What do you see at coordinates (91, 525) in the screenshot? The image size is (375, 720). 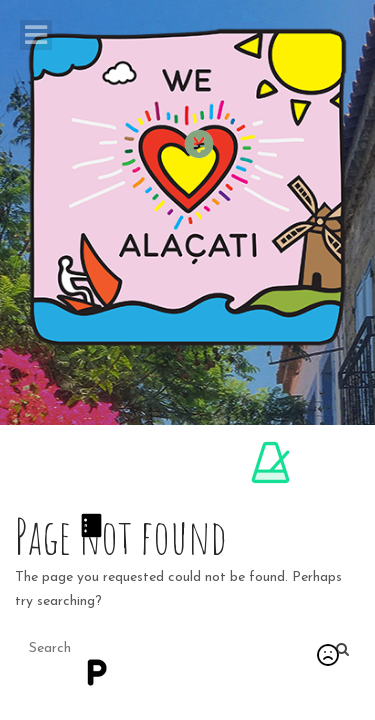 I see `view or edit screenplay documents` at bounding box center [91, 525].